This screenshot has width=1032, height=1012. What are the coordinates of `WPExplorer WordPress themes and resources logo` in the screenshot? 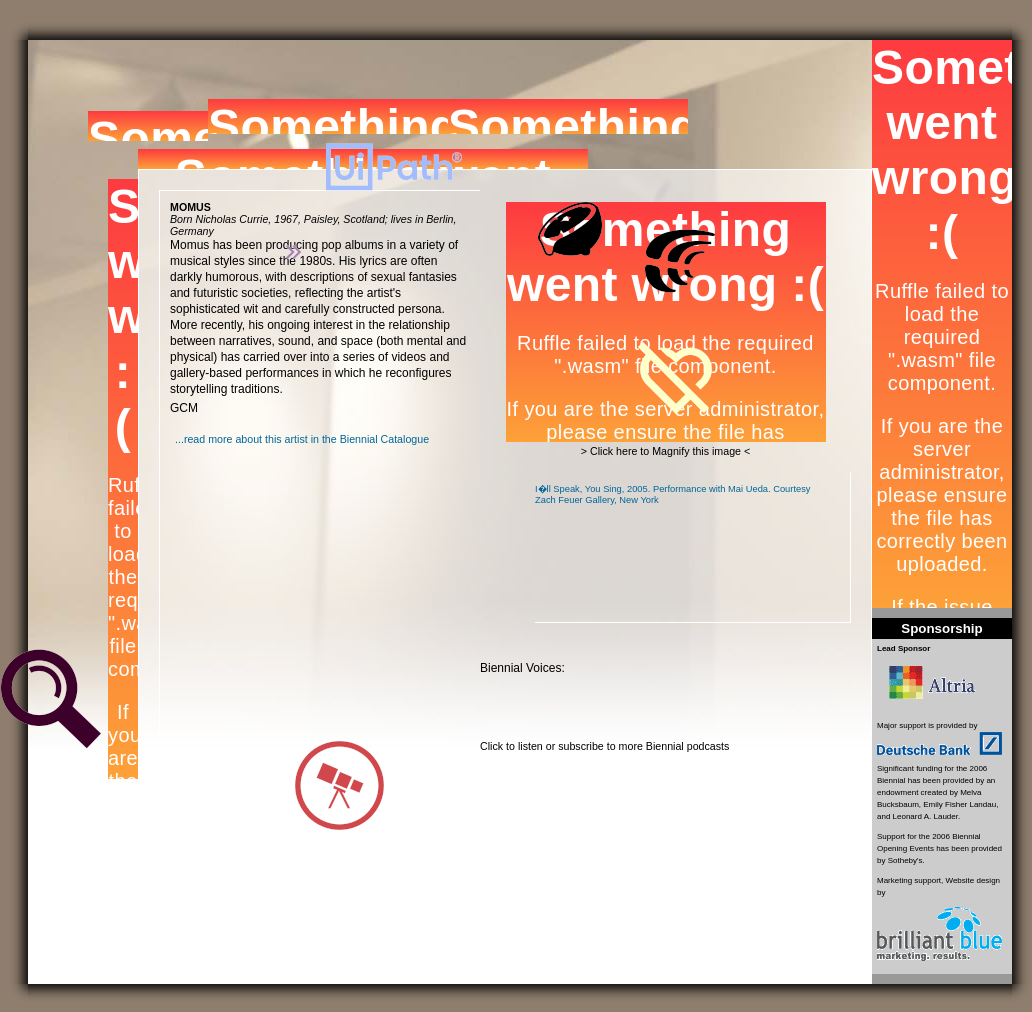 It's located at (339, 785).